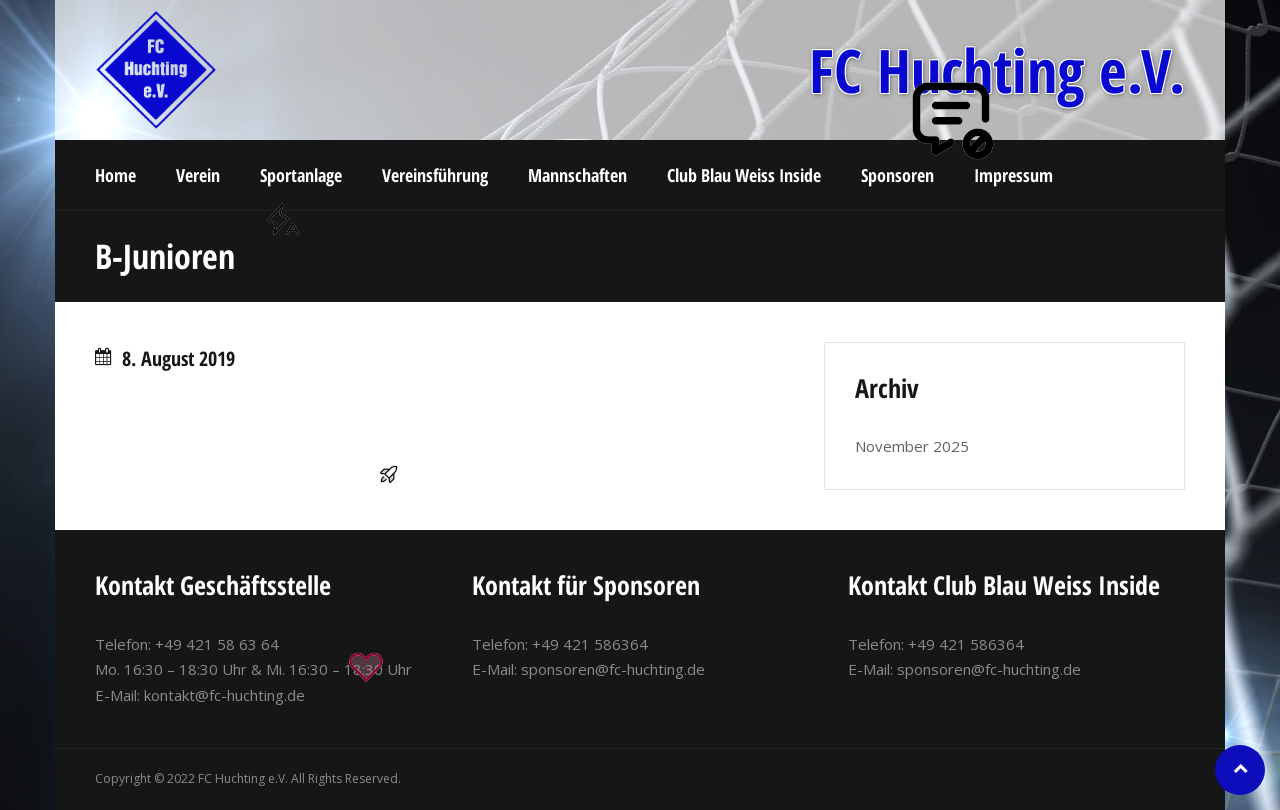 This screenshot has height=810, width=1280. Describe the element at coordinates (389, 474) in the screenshot. I see `launch or deploy a project` at that location.